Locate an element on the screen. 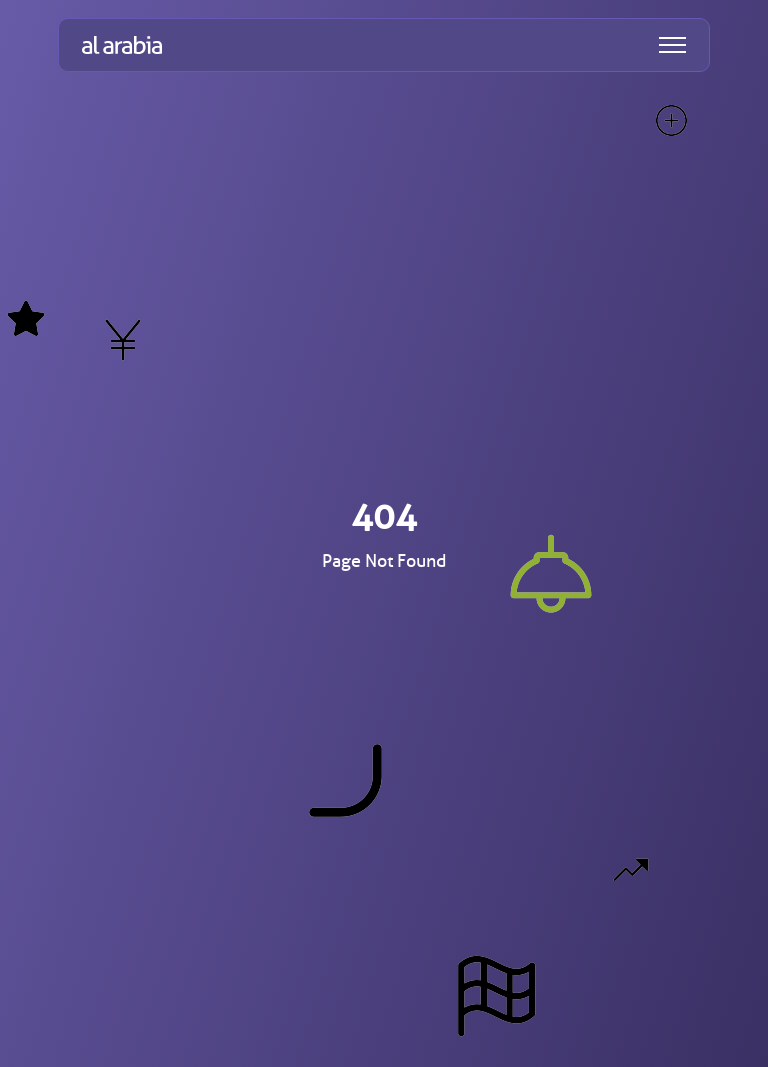 The width and height of the screenshot is (768, 1067). view trending or popular content is located at coordinates (631, 871).